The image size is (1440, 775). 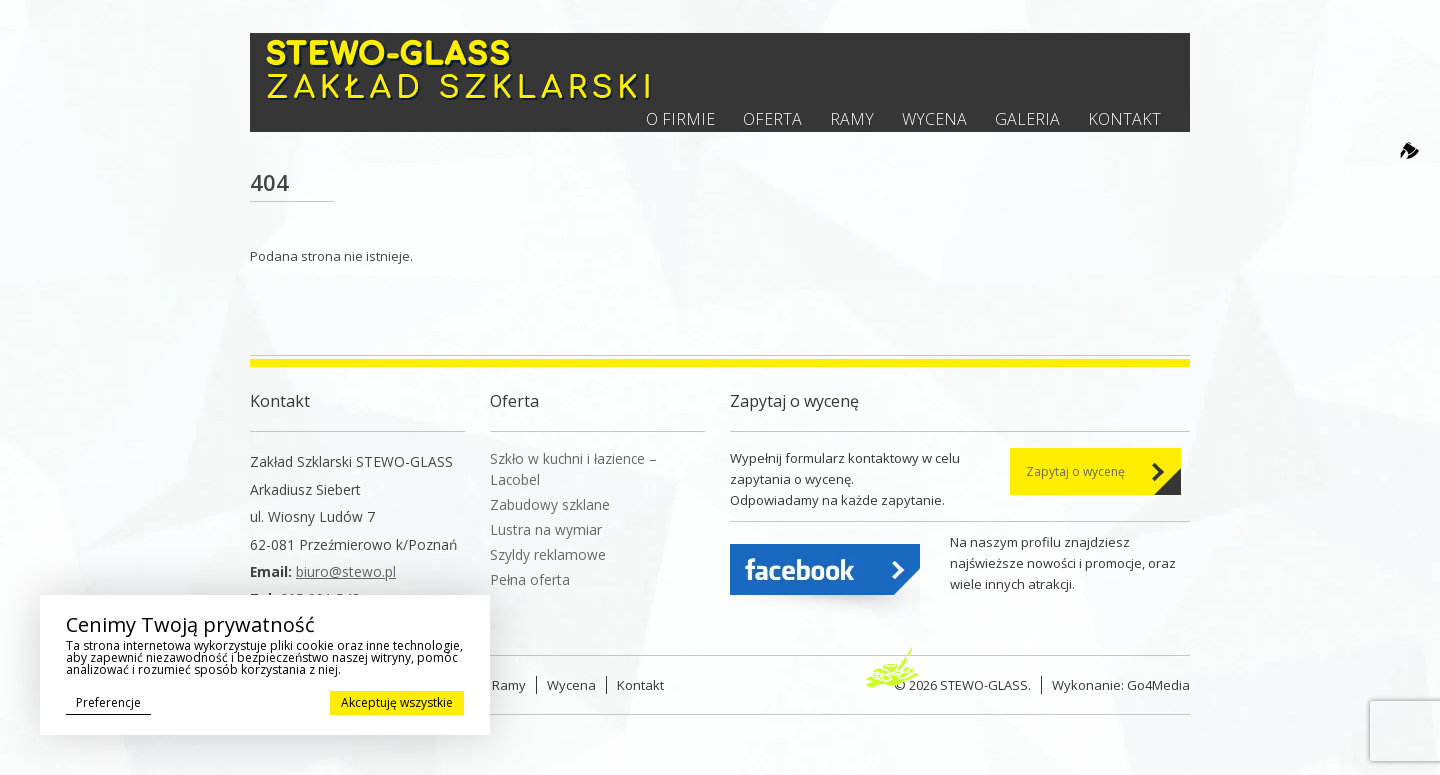 I want to click on equip axe tool or weapon, so click(x=1410, y=151).